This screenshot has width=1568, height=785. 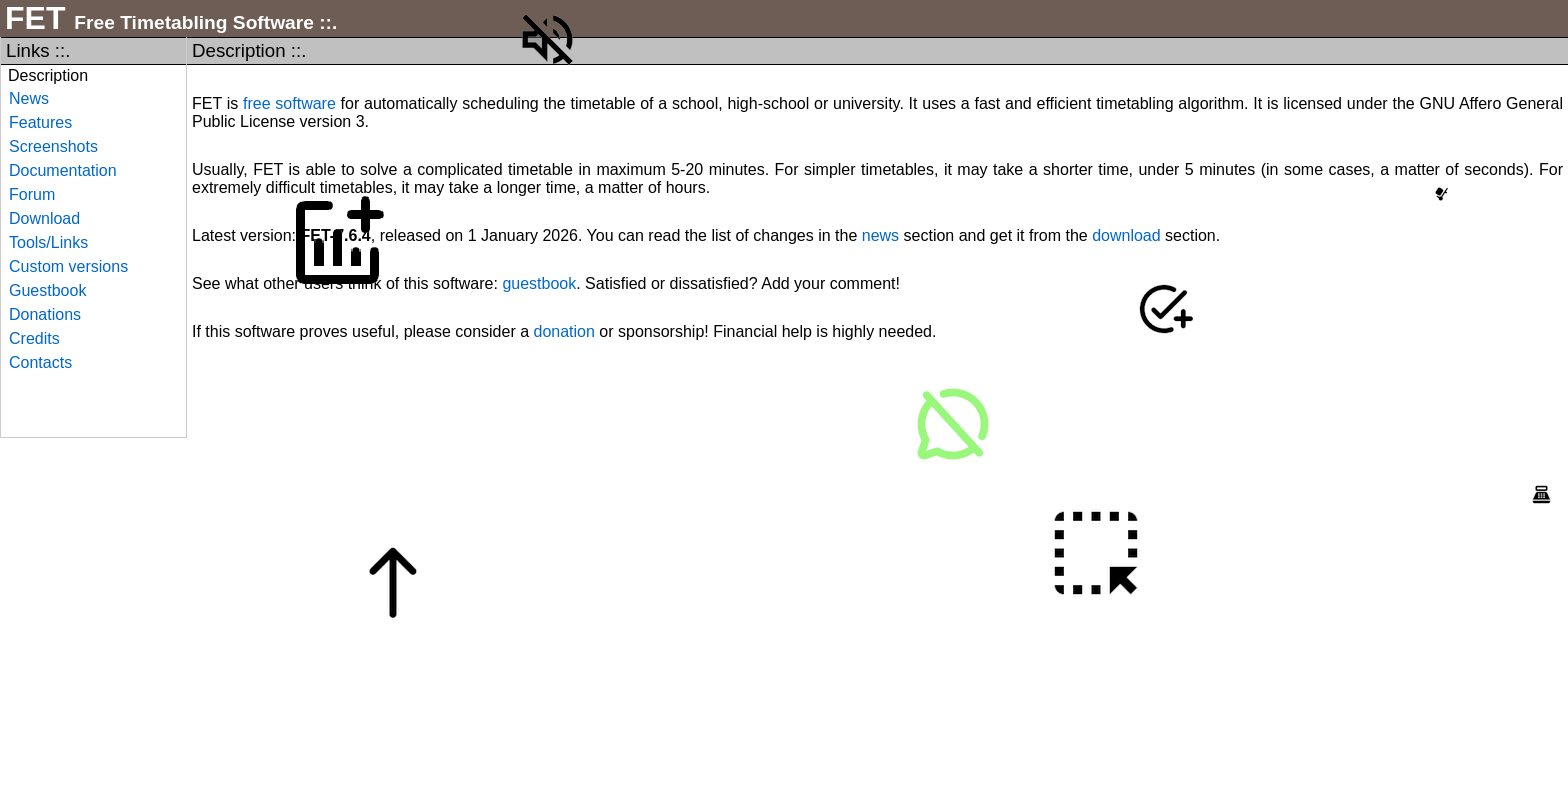 What do you see at coordinates (1096, 553) in the screenshot?
I see `select or highlight an area` at bounding box center [1096, 553].